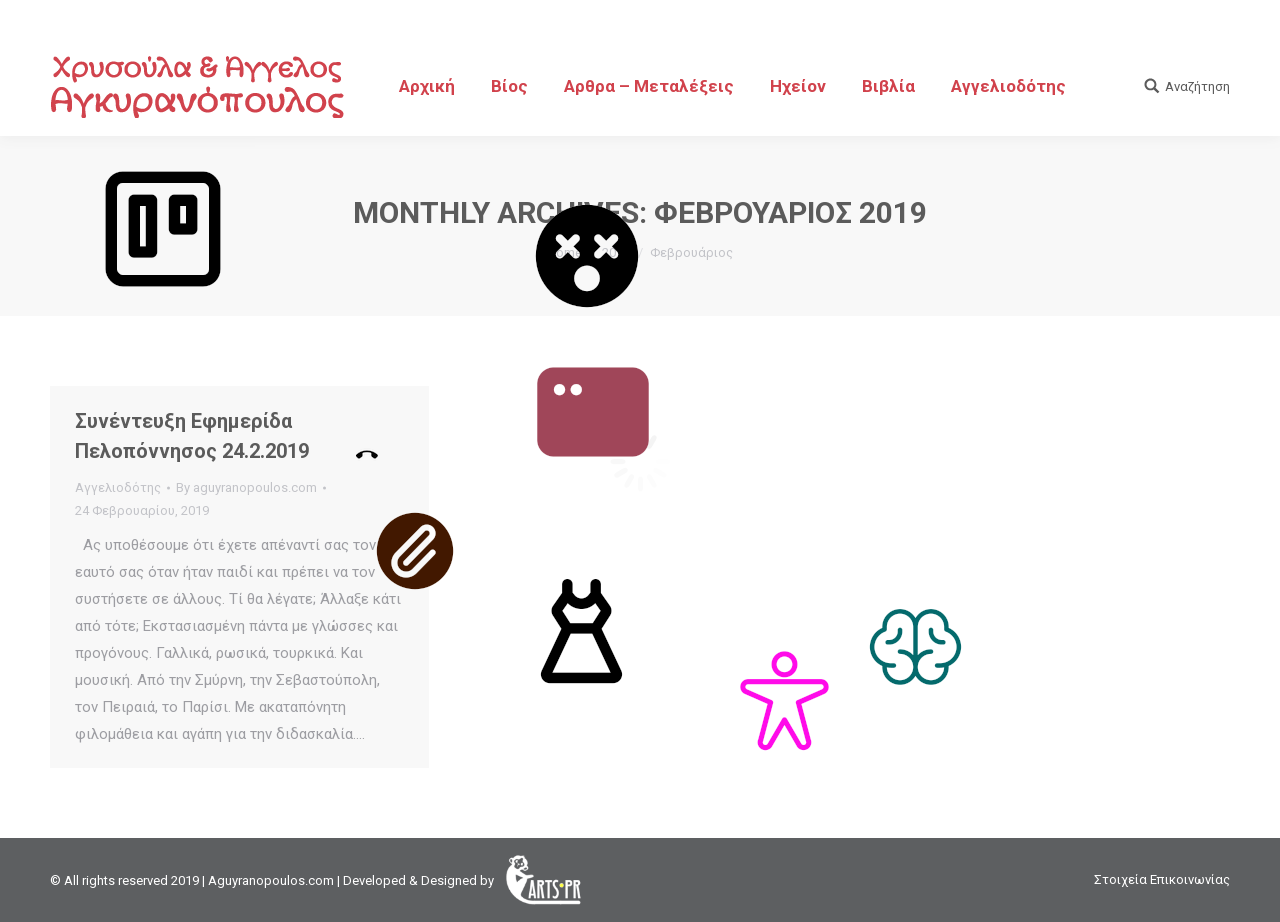 The height and width of the screenshot is (922, 1280). Describe the element at coordinates (915, 648) in the screenshot. I see `access AI or smart features` at that location.